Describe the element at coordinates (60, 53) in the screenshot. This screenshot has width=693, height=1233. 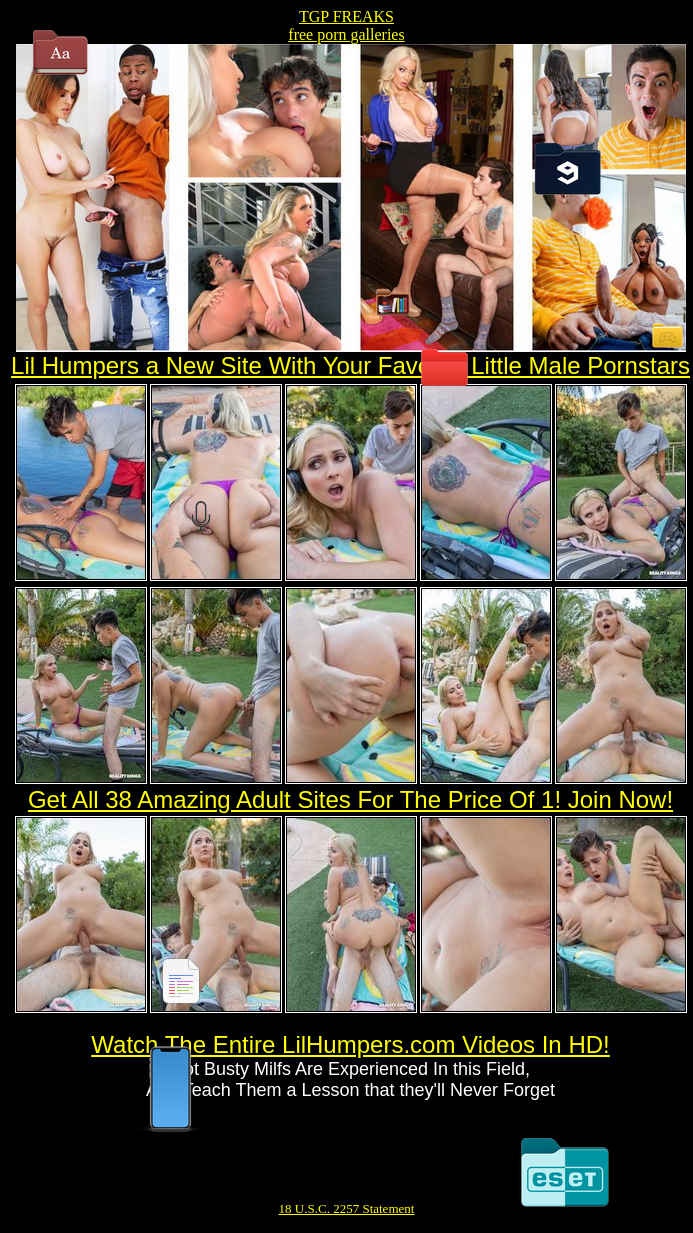
I see `open dictionary or reference folder` at that location.